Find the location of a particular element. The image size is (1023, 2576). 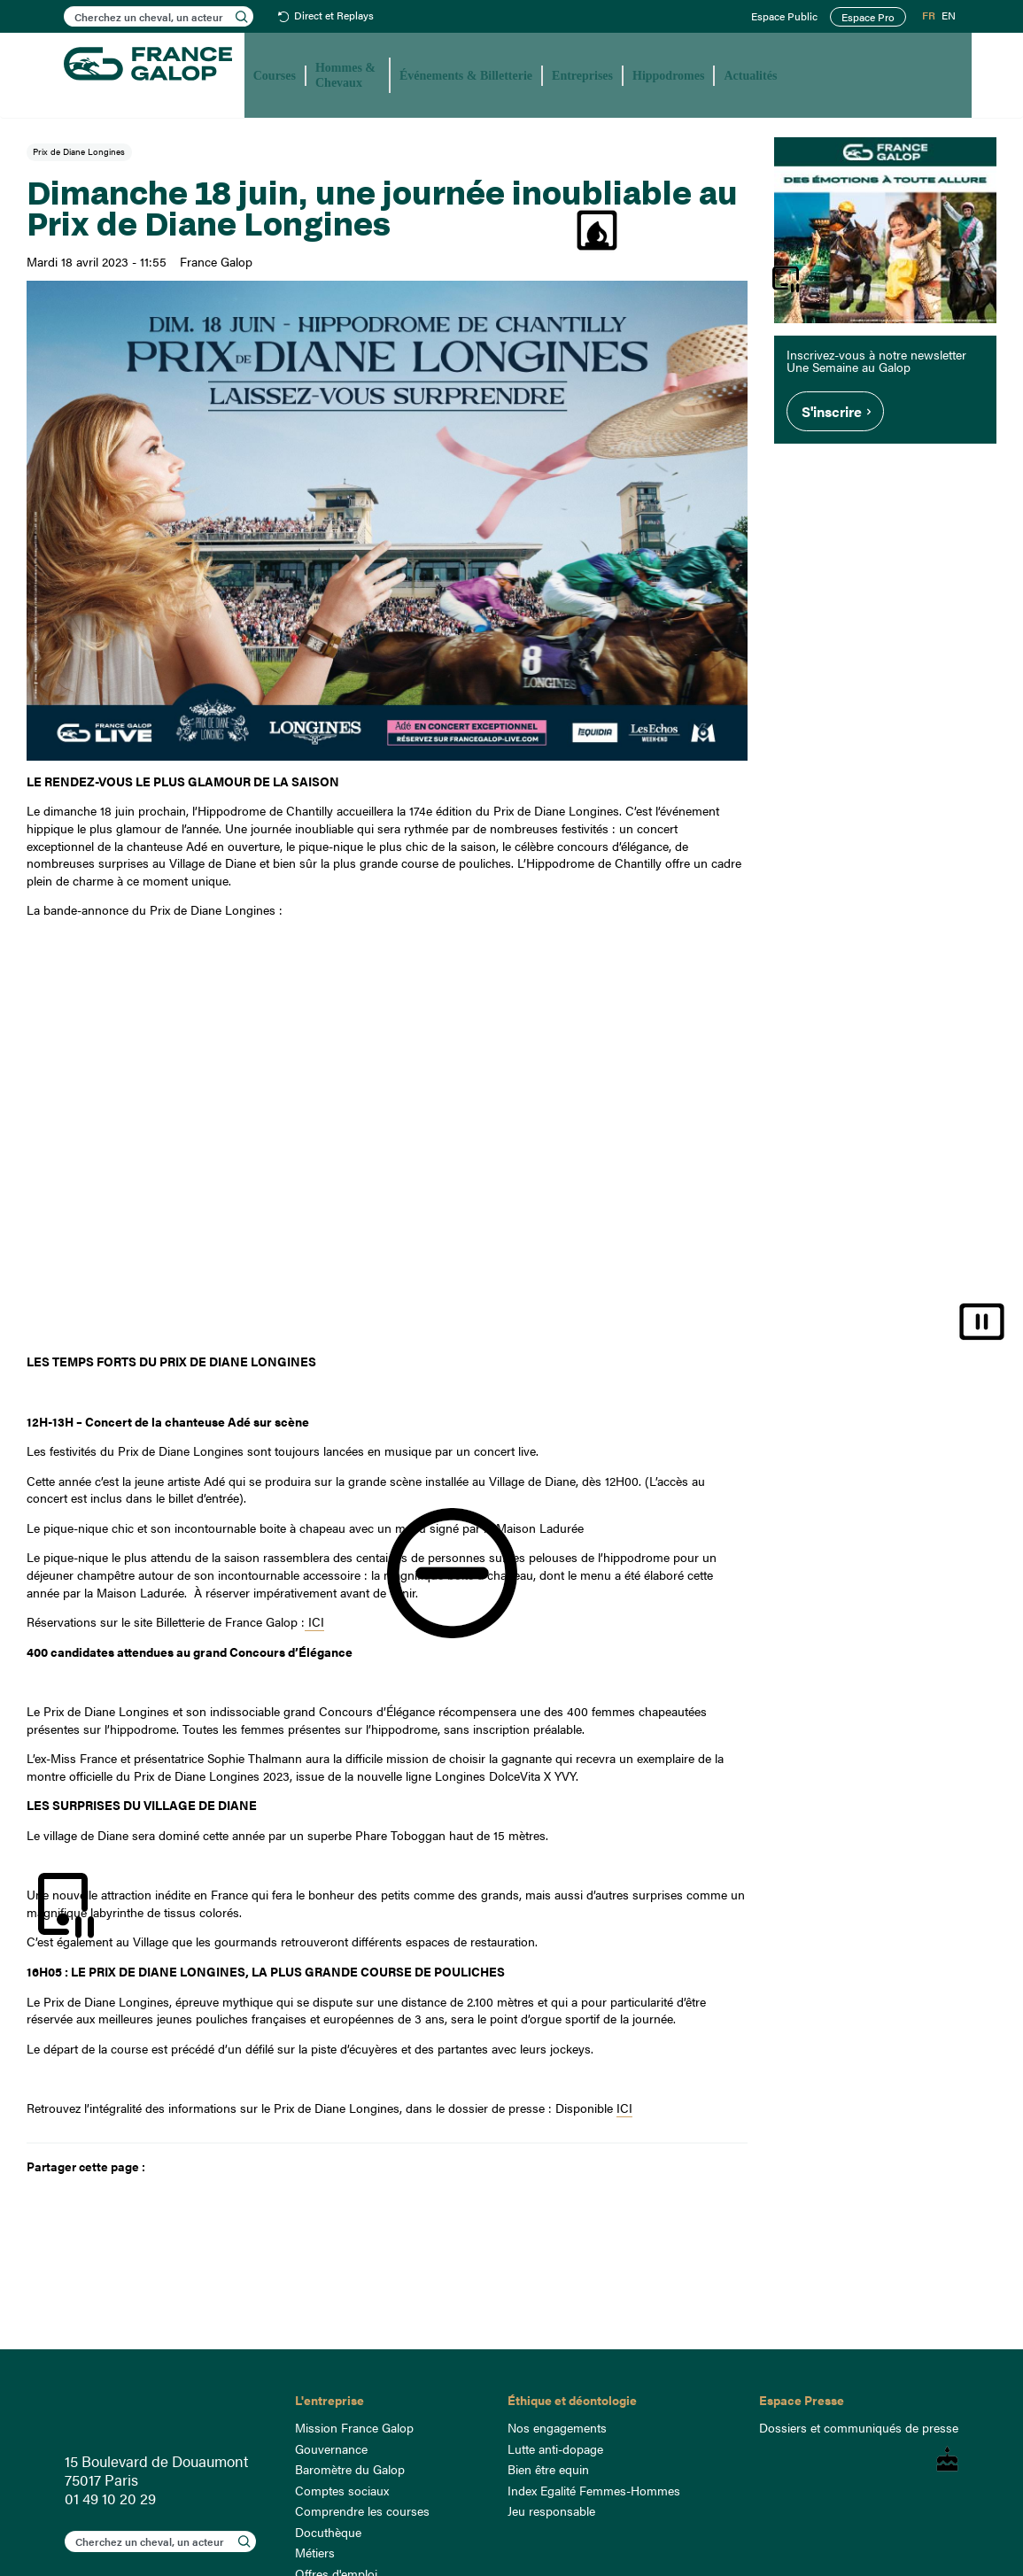

pause a presentation or slideshow is located at coordinates (981, 1321).